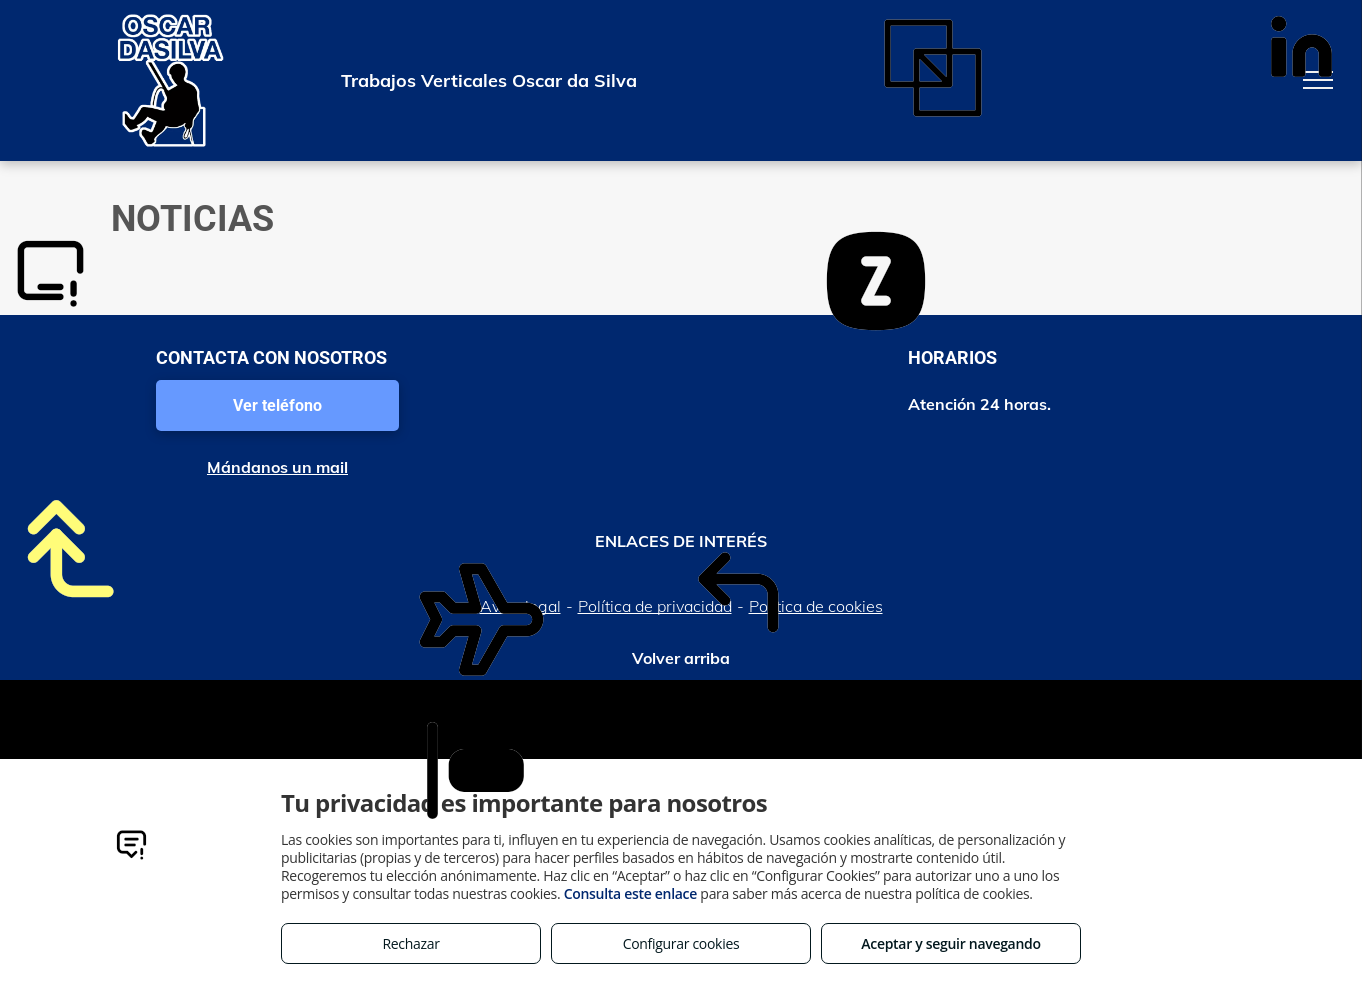 The image size is (1362, 984). I want to click on enable airplane mode, so click(481, 619).